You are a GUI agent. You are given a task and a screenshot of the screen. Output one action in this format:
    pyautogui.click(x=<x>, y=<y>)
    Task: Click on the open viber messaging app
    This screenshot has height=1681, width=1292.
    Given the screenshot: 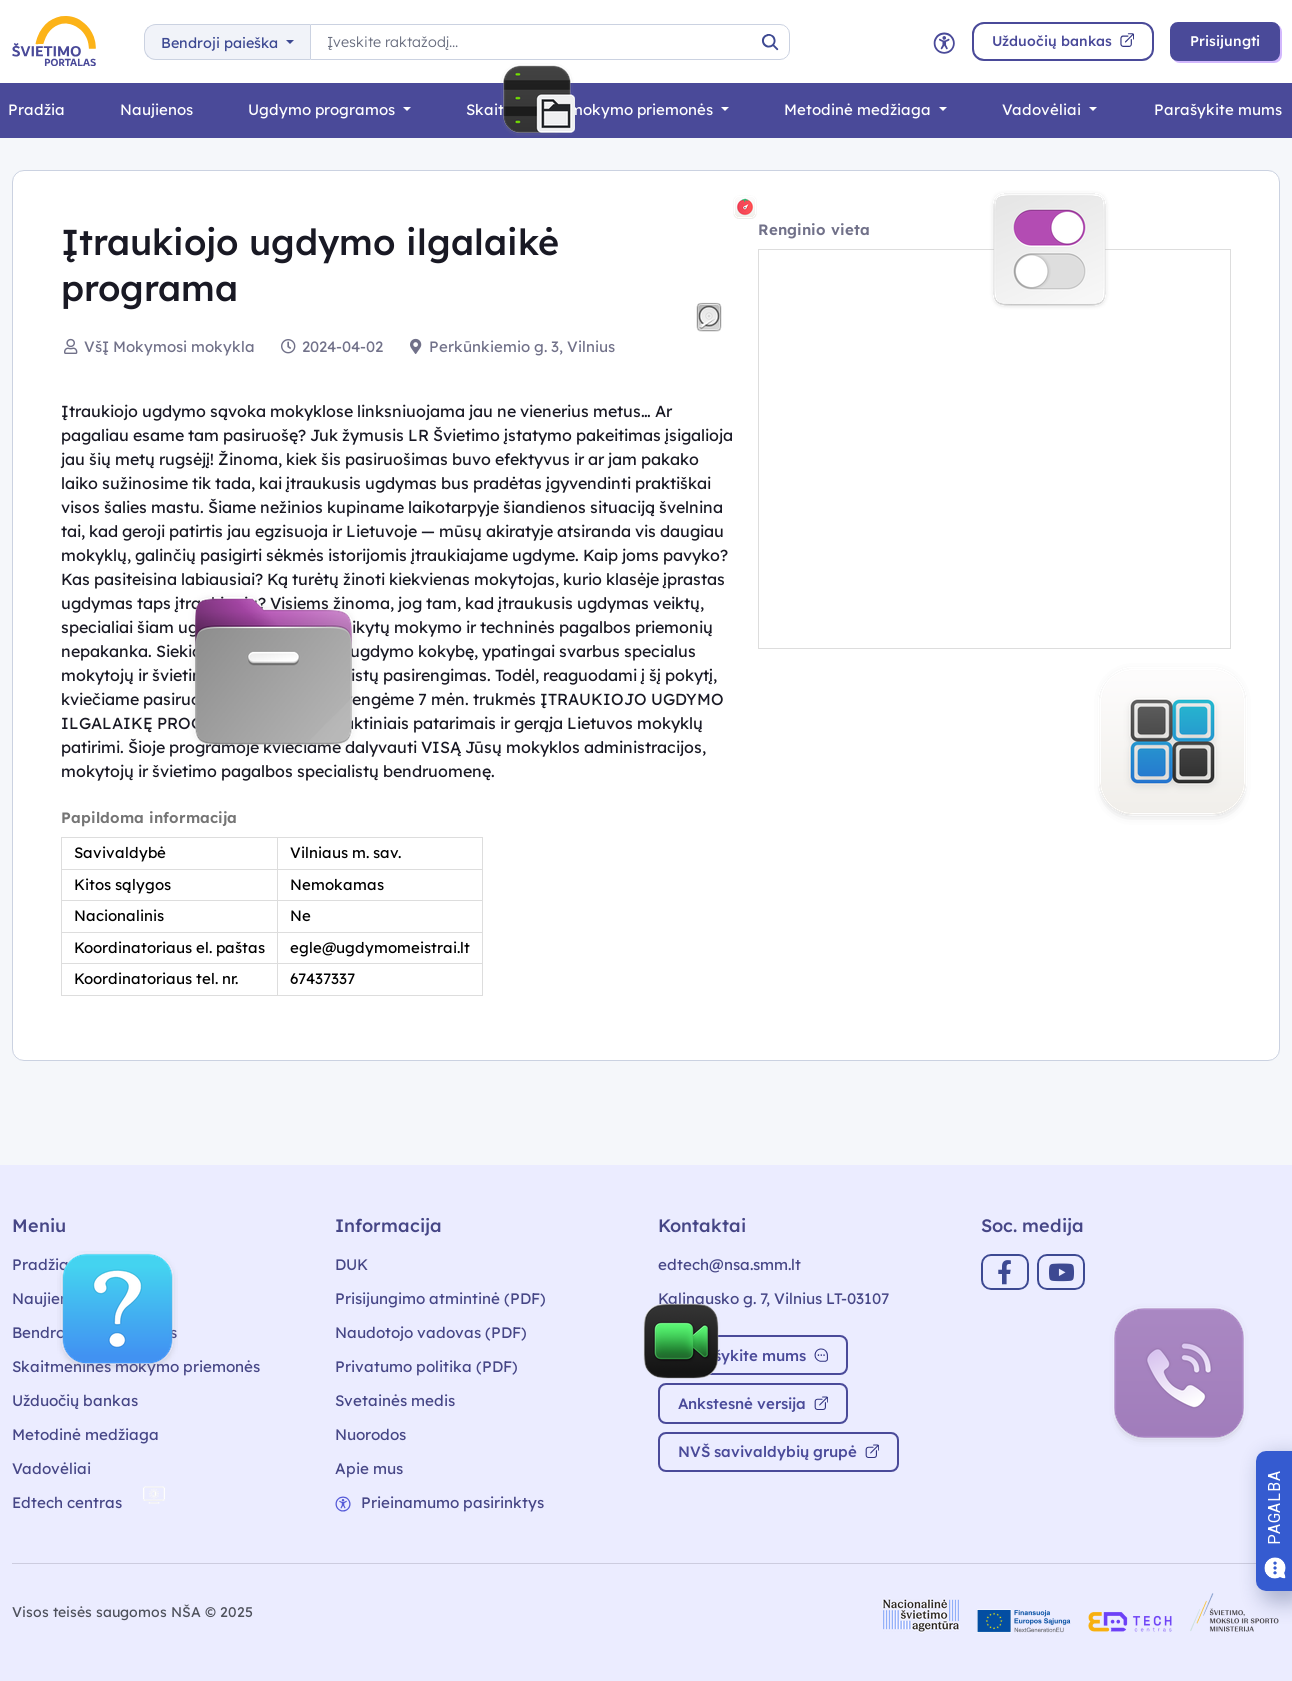 What is the action you would take?
    pyautogui.click(x=1179, y=1373)
    